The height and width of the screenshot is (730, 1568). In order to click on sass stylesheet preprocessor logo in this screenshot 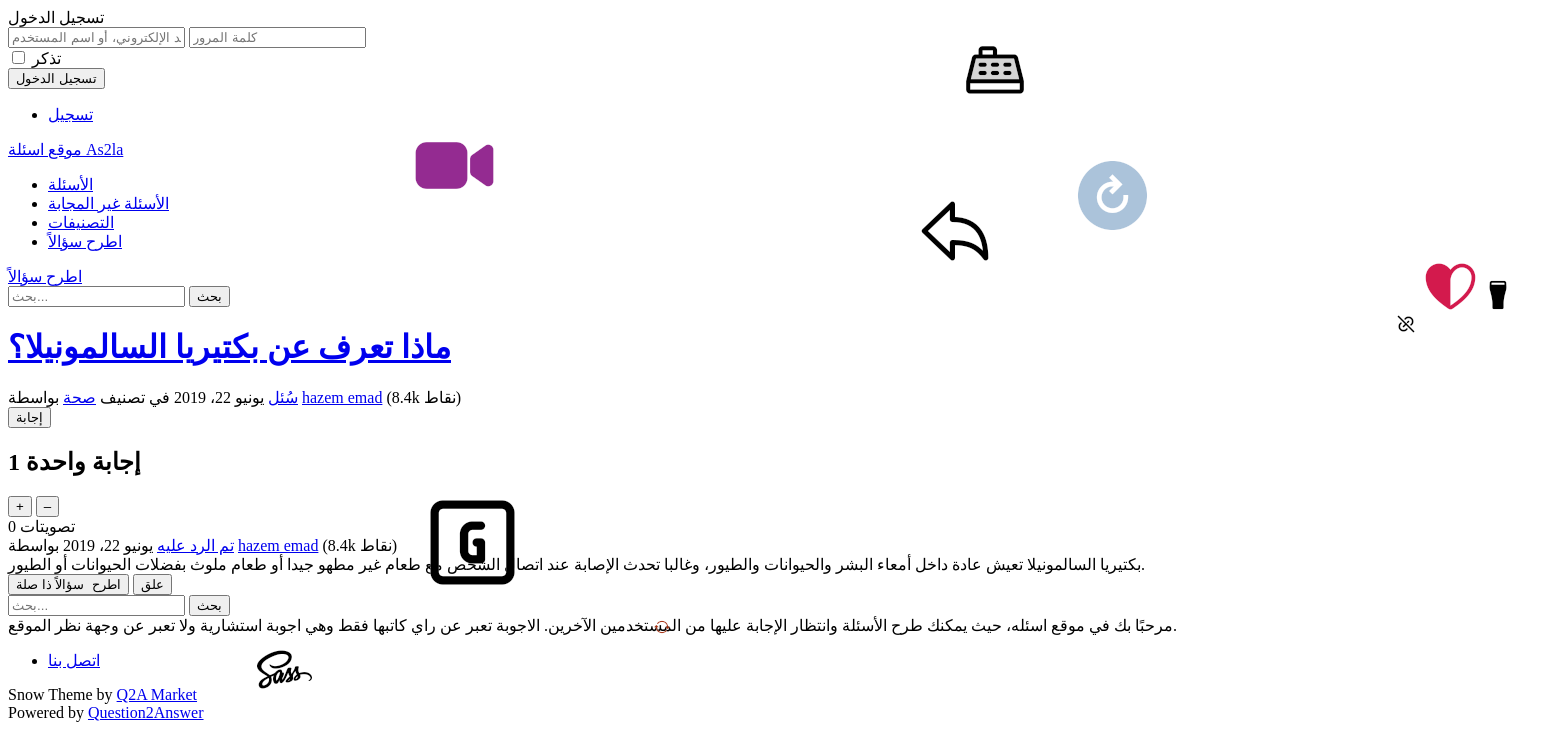, I will do `click(284, 669)`.